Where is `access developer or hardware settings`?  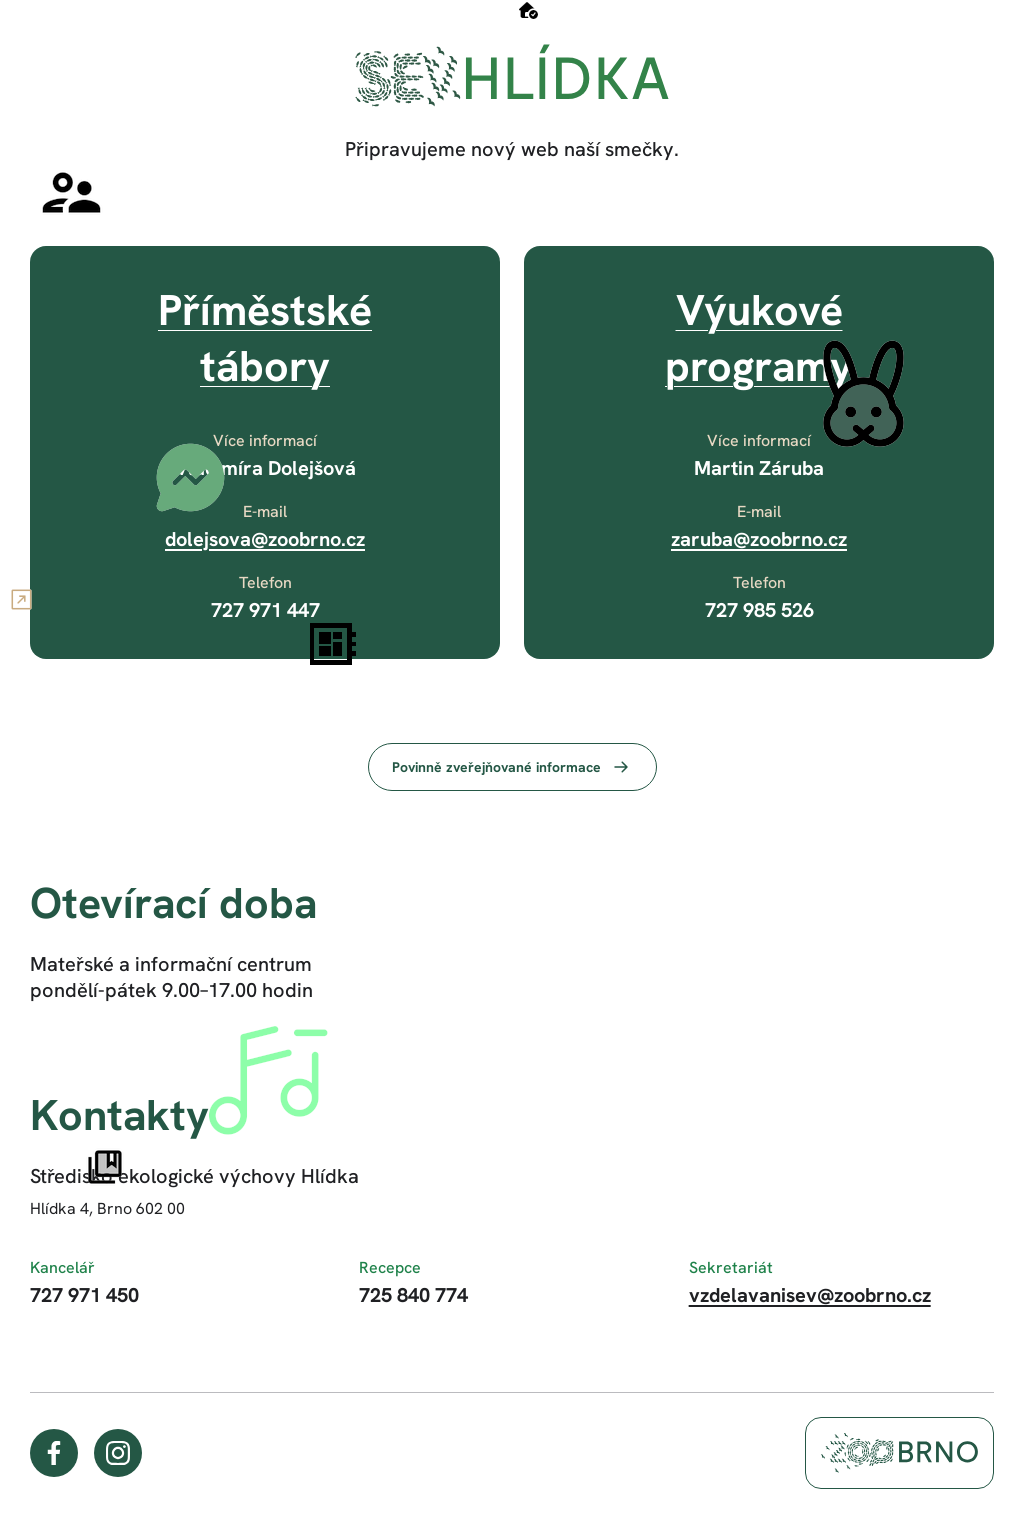
access developer or hardware settings is located at coordinates (333, 644).